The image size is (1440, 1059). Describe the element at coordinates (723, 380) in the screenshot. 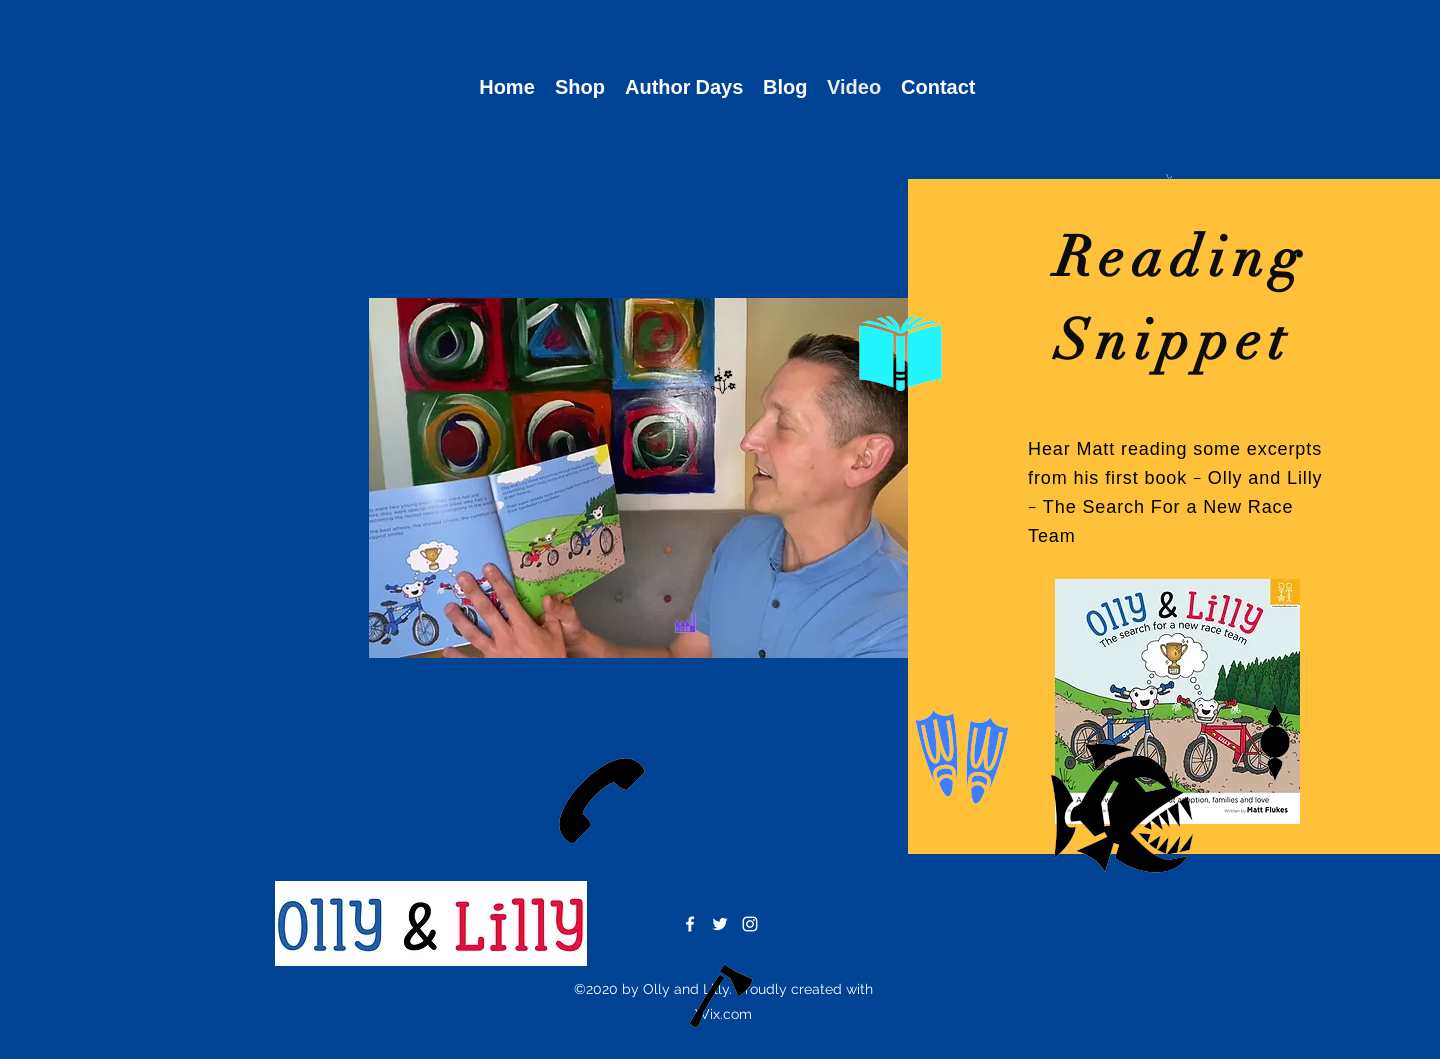

I see `flax plant icon for crafting or farming games` at that location.